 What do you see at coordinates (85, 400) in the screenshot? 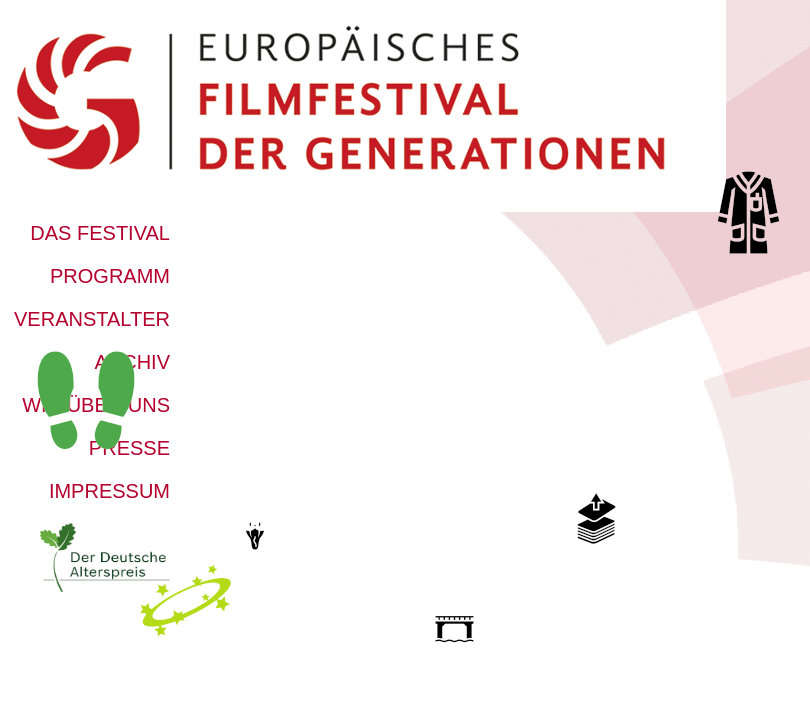
I see `view walking directions or route history` at bounding box center [85, 400].